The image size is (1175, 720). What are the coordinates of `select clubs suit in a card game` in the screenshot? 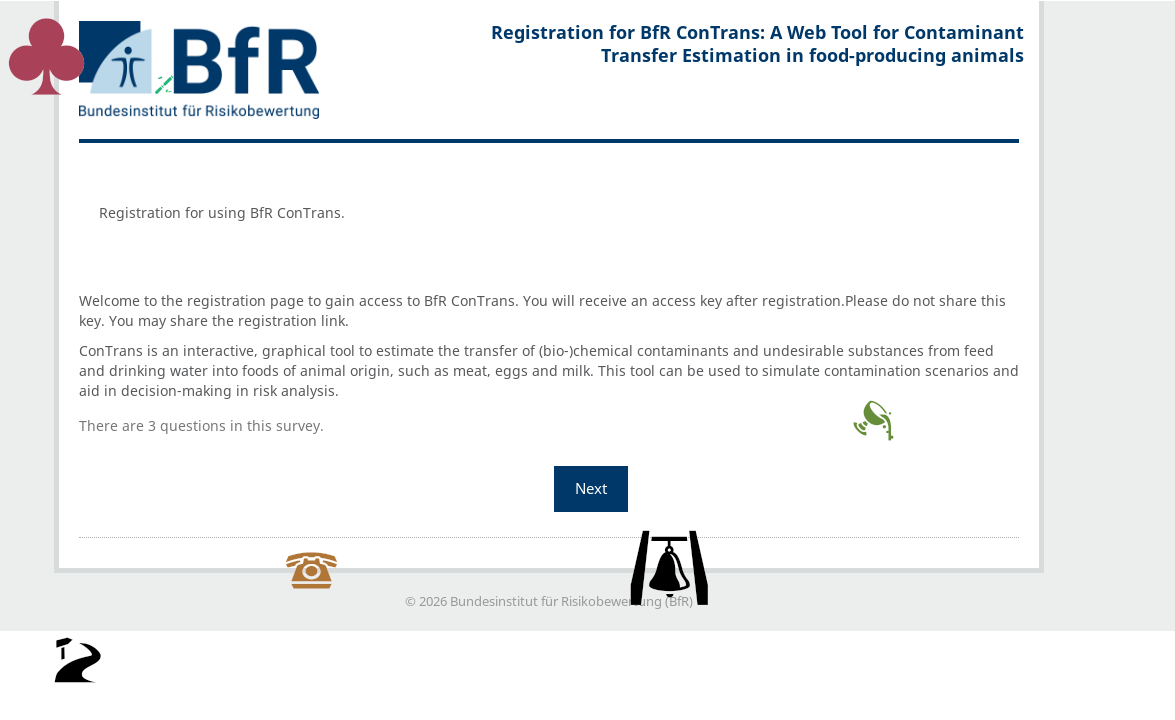 It's located at (46, 56).